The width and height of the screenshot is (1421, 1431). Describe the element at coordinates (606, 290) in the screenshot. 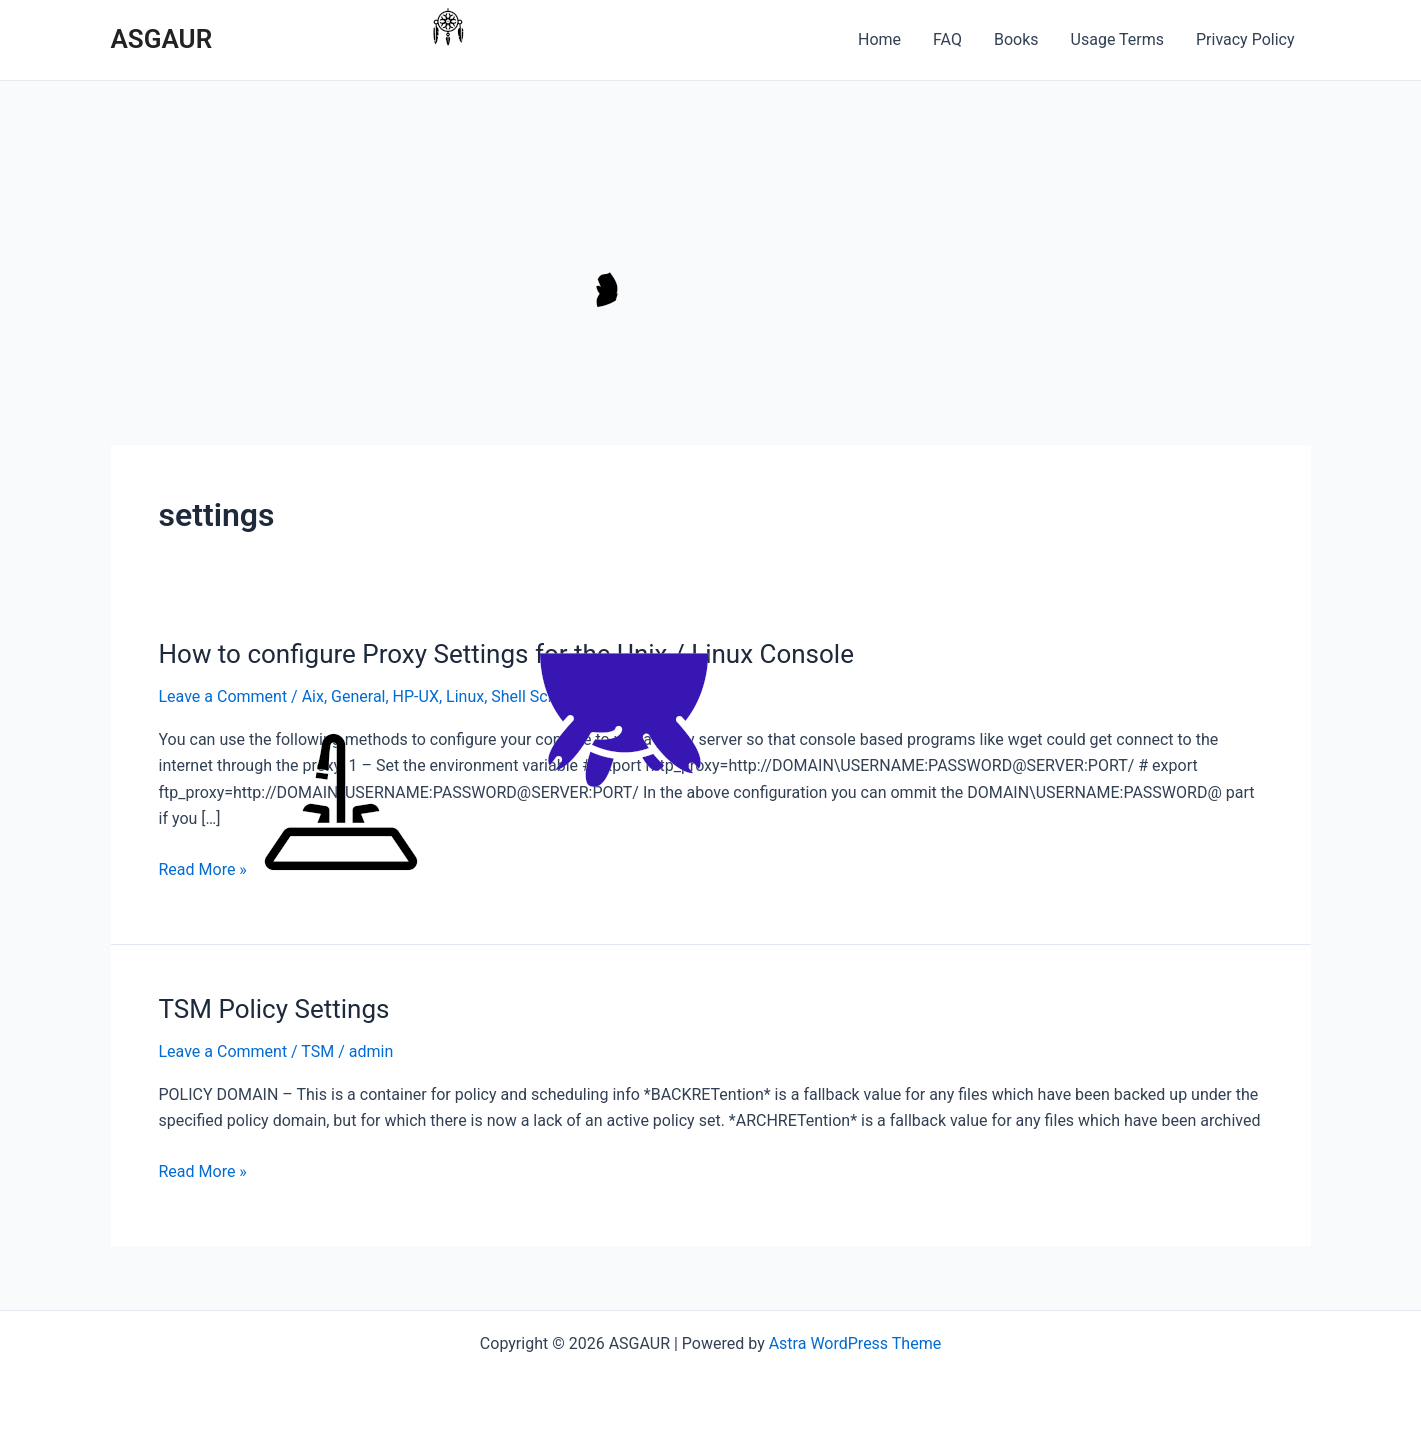

I see `select South Korea as your country or region` at that location.